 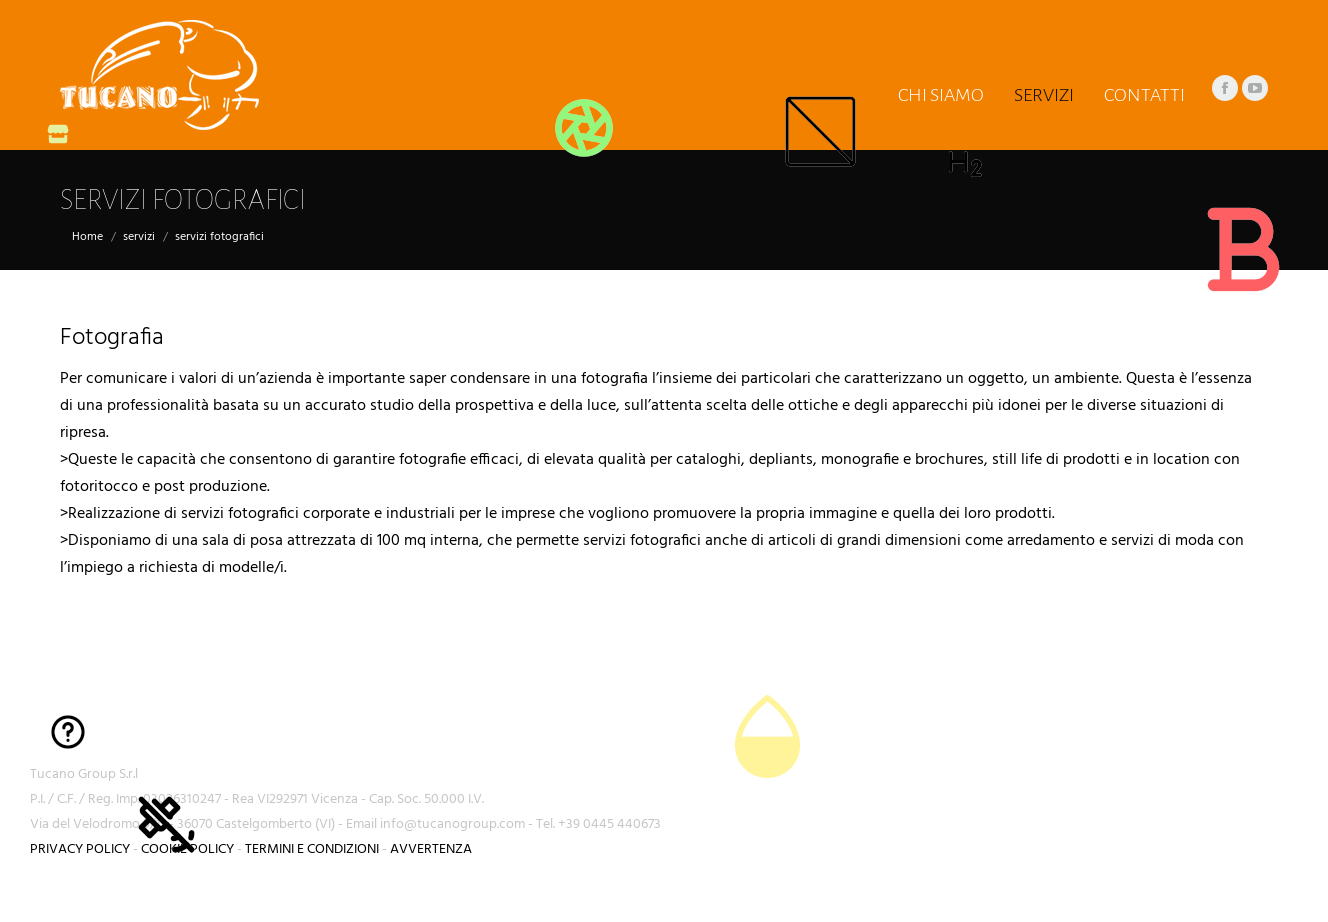 What do you see at coordinates (963, 163) in the screenshot?
I see `format text as heading level 2` at bounding box center [963, 163].